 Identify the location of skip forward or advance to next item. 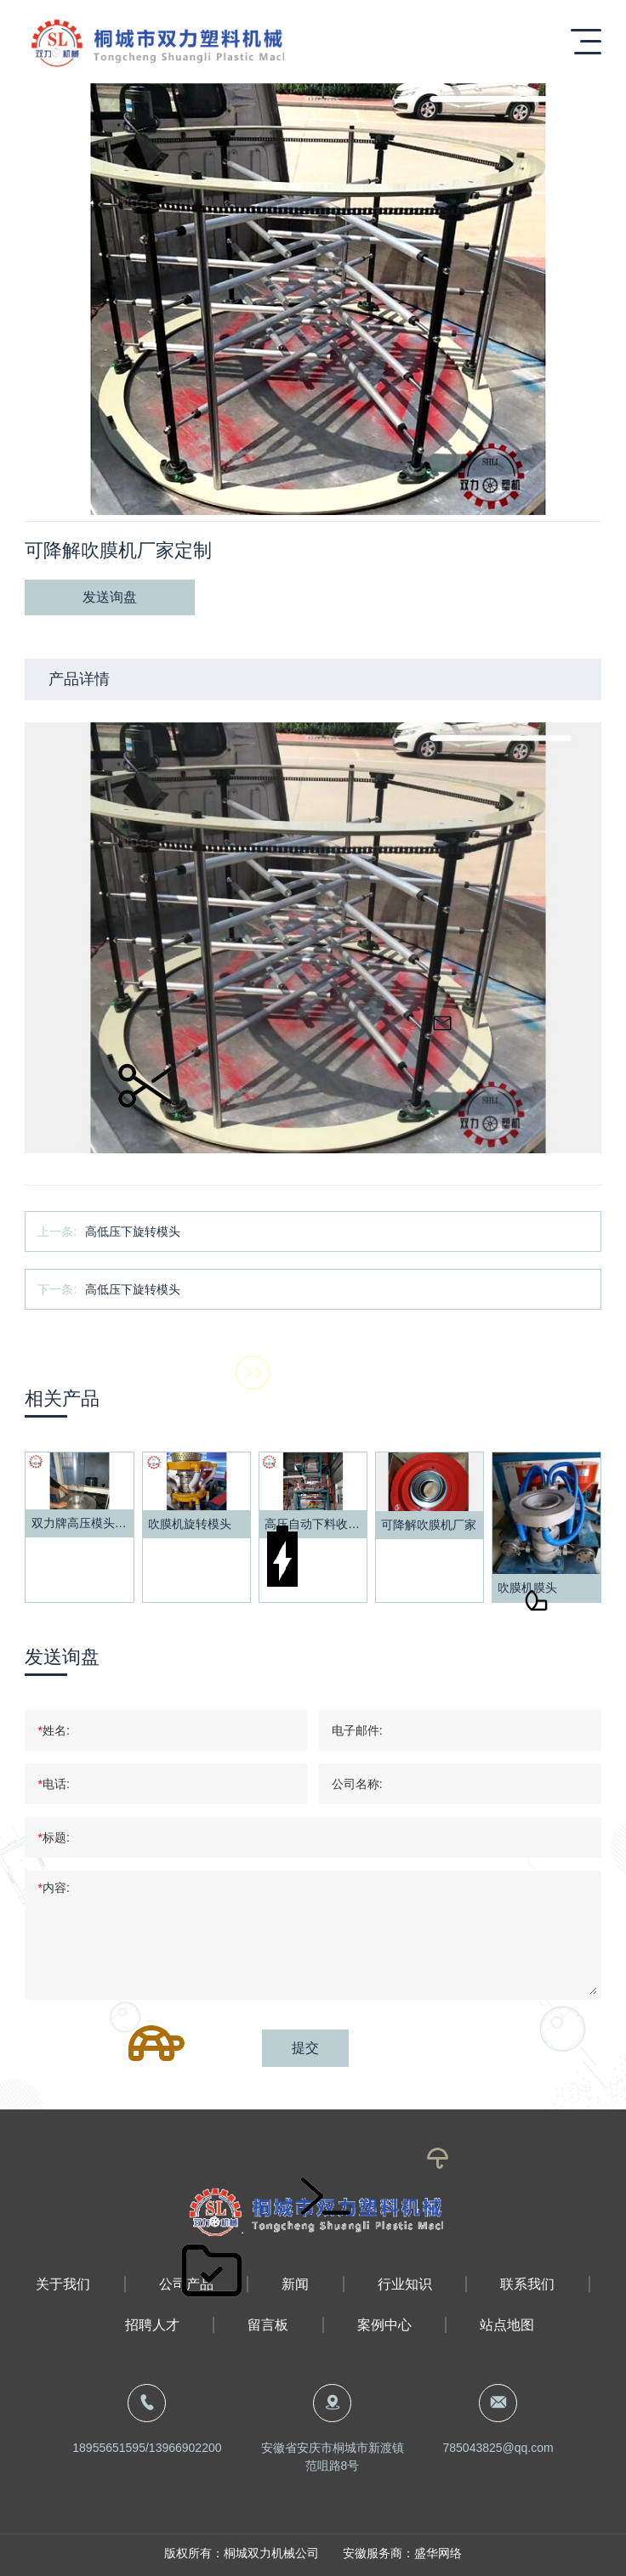
(253, 1373).